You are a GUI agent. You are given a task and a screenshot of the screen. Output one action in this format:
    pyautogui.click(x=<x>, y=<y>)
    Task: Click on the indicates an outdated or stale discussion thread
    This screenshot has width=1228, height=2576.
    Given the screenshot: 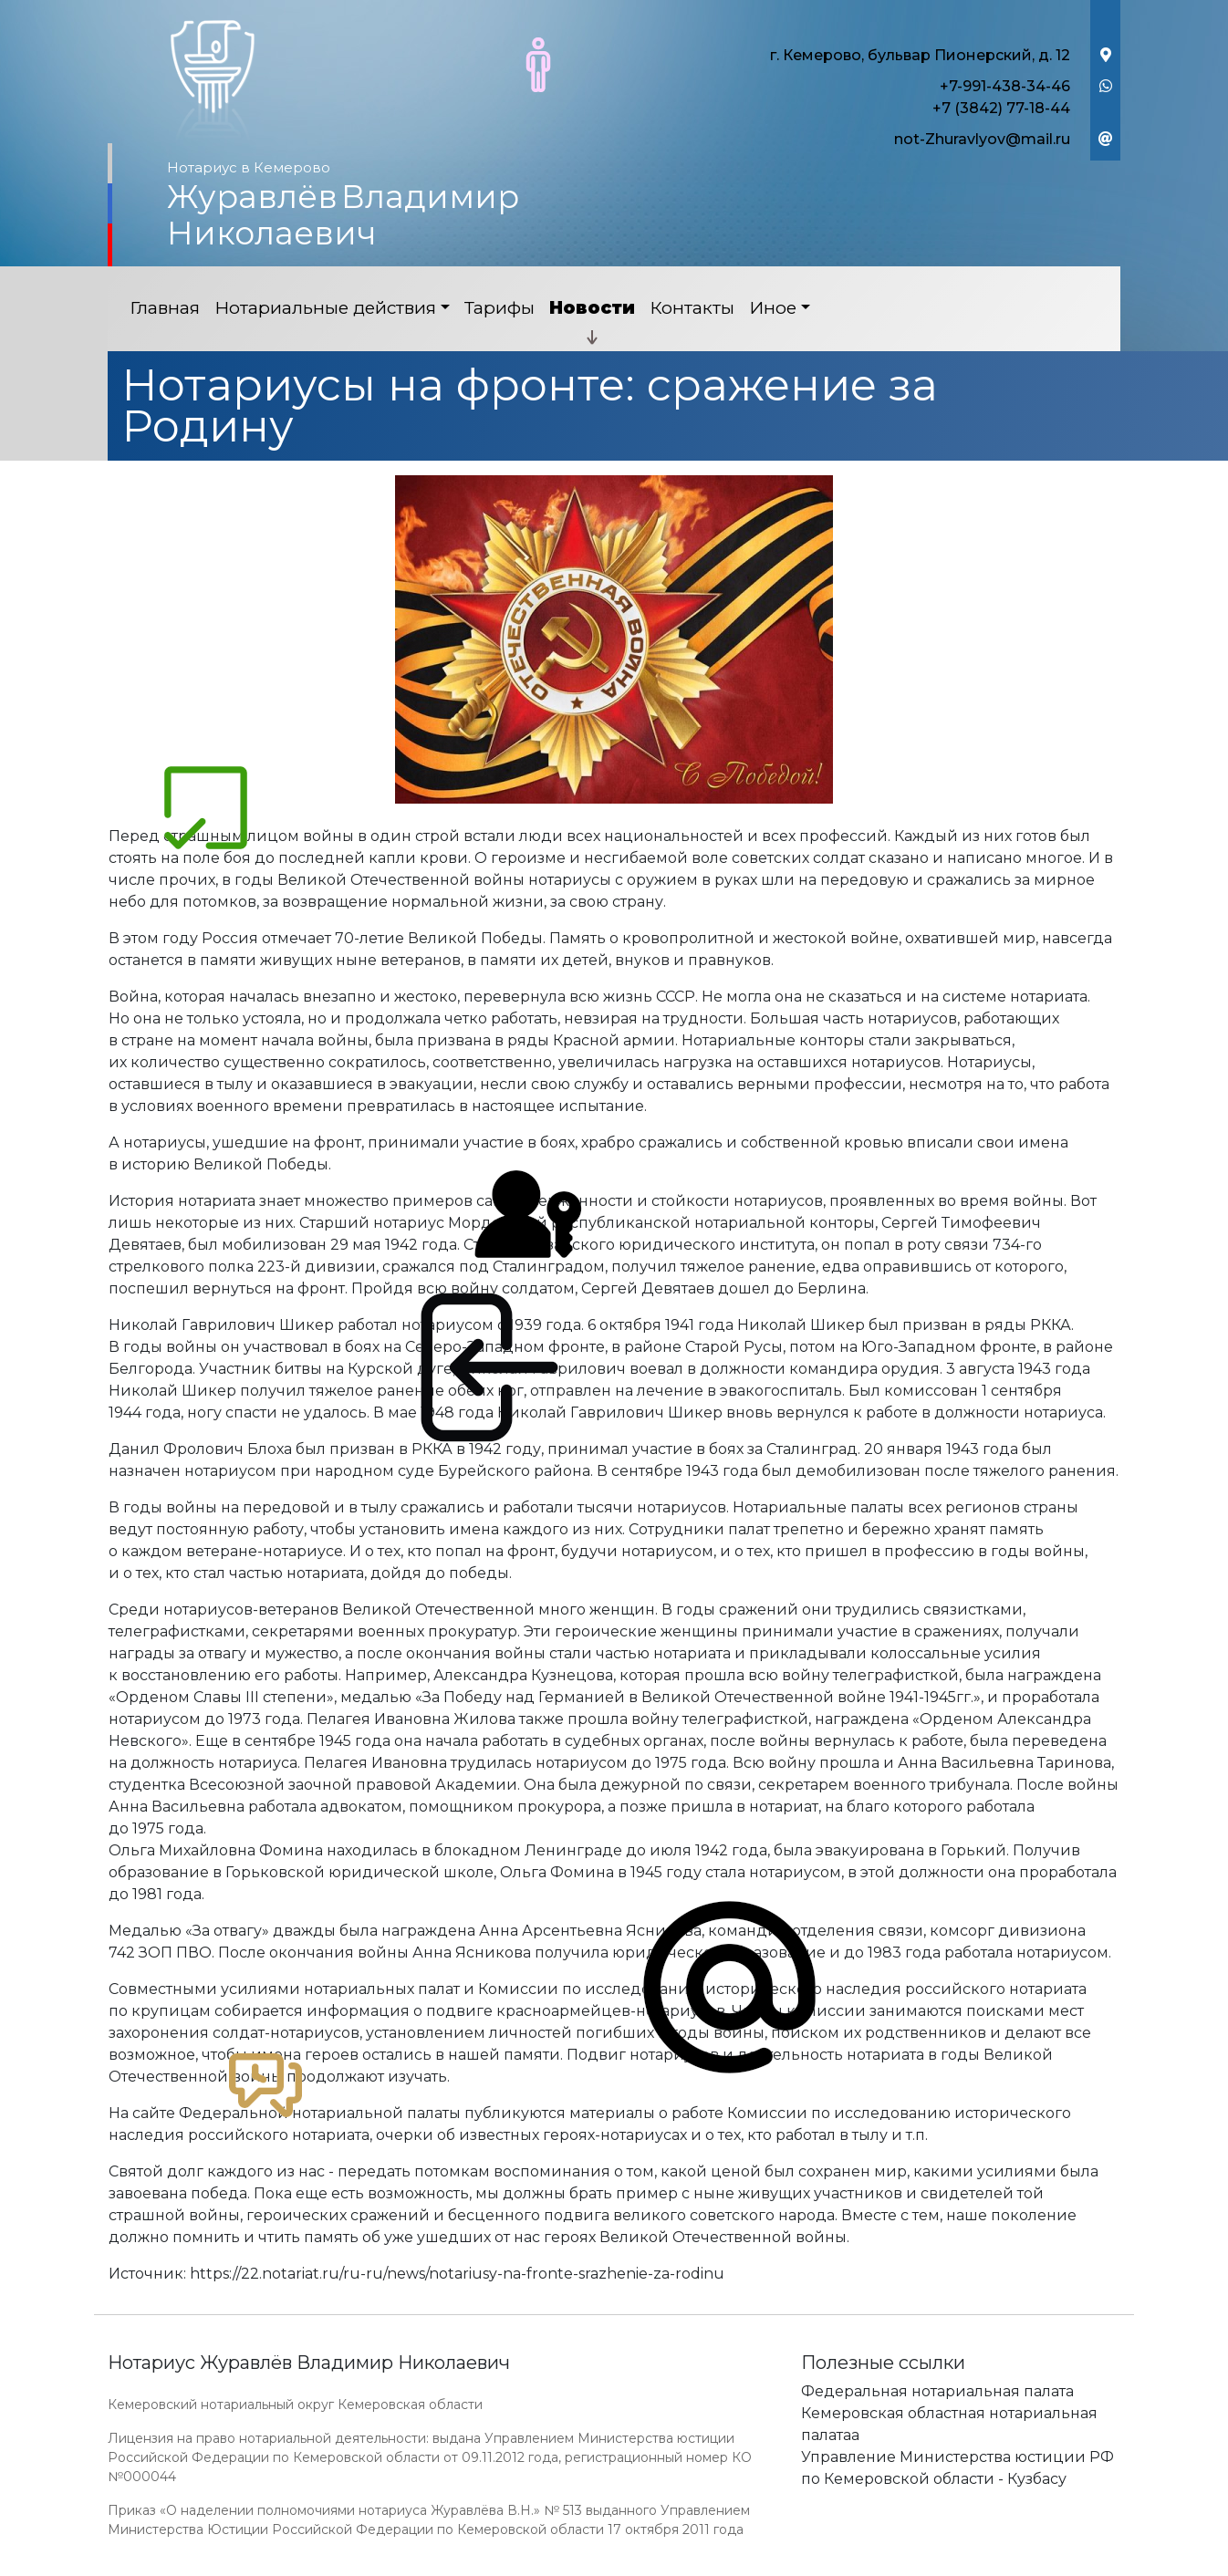 What is the action you would take?
    pyautogui.click(x=265, y=2085)
    